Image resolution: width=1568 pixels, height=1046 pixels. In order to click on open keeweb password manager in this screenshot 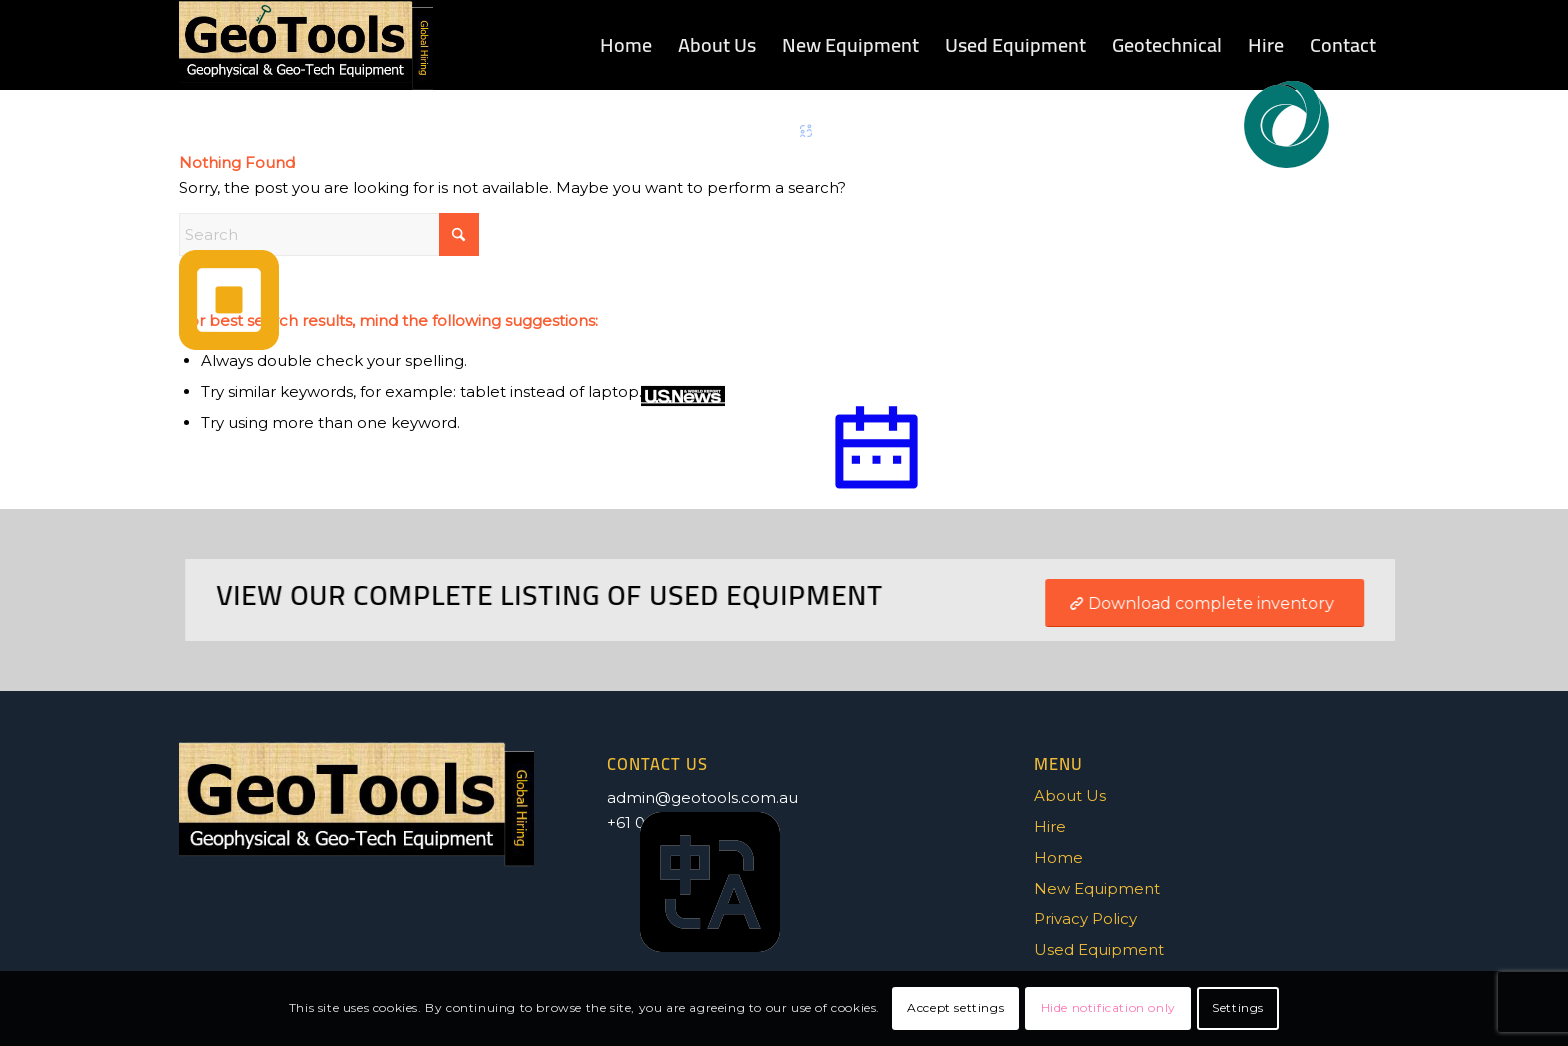, I will do `click(263, 14)`.